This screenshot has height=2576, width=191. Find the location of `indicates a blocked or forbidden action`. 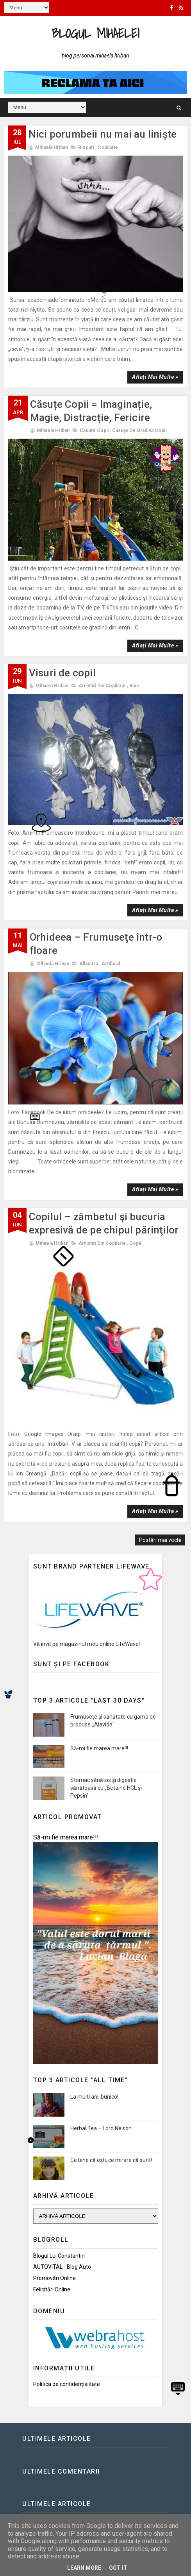

indicates a blocked or forbidden action is located at coordinates (63, 1256).